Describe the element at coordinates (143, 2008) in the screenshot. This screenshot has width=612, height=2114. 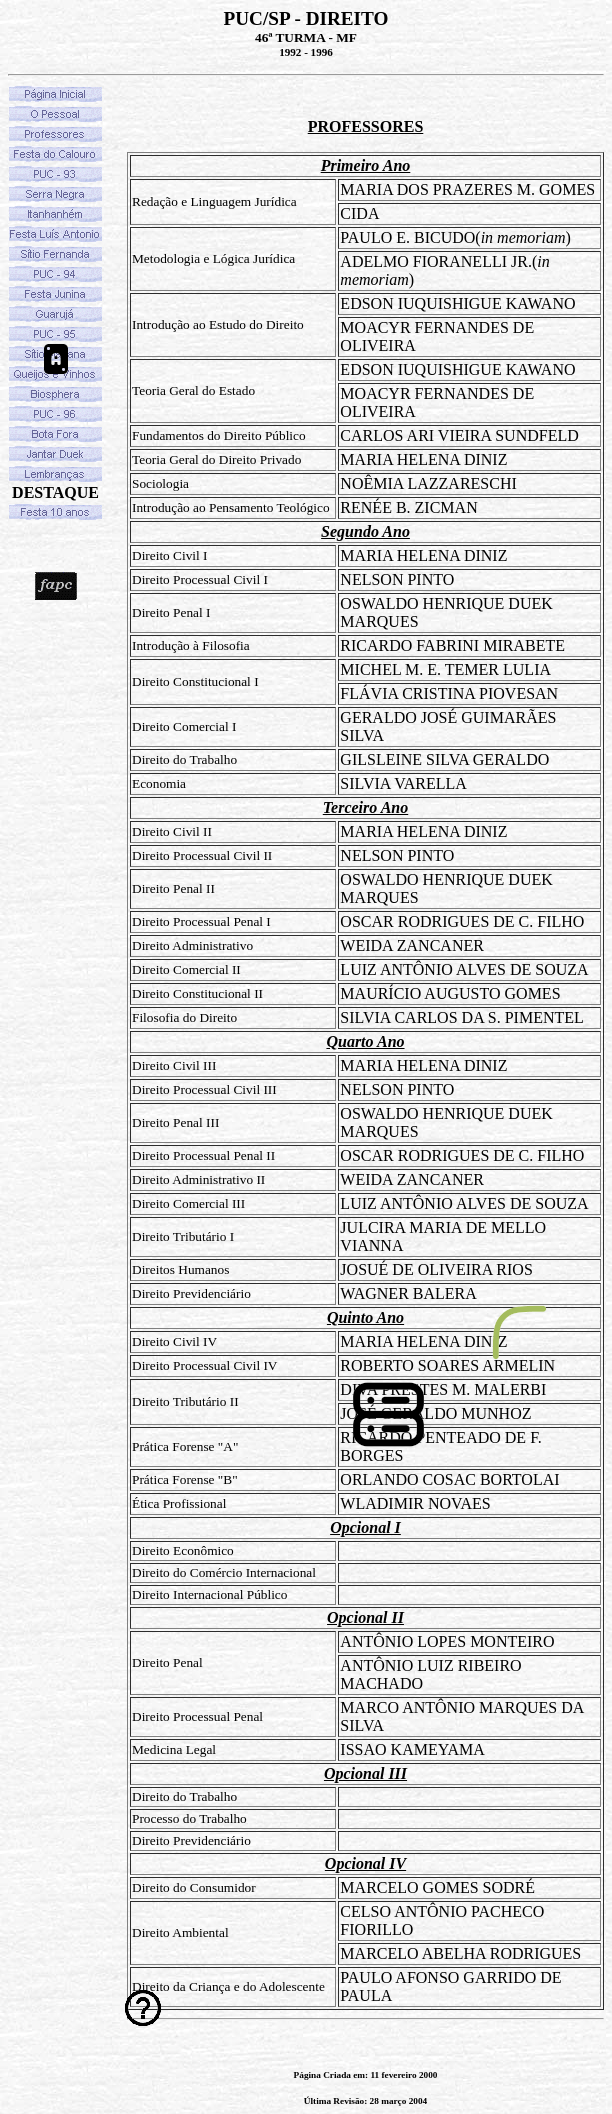
I see `access help or support` at that location.